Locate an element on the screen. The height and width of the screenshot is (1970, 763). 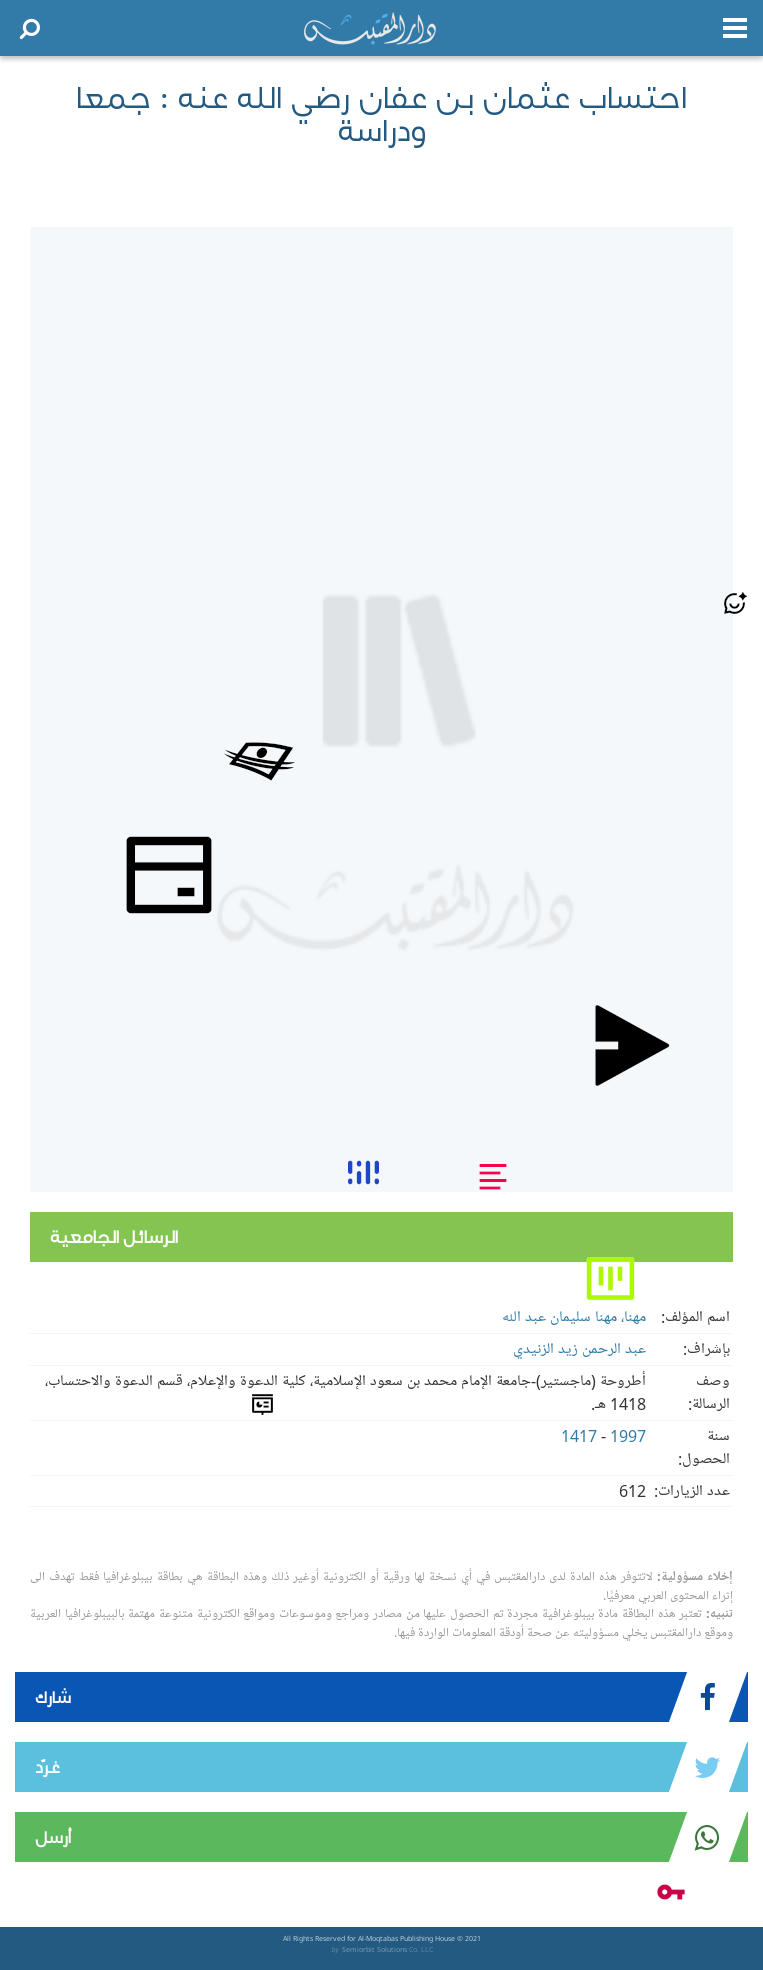
start a conversation with AI assistant is located at coordinates (734, 603).